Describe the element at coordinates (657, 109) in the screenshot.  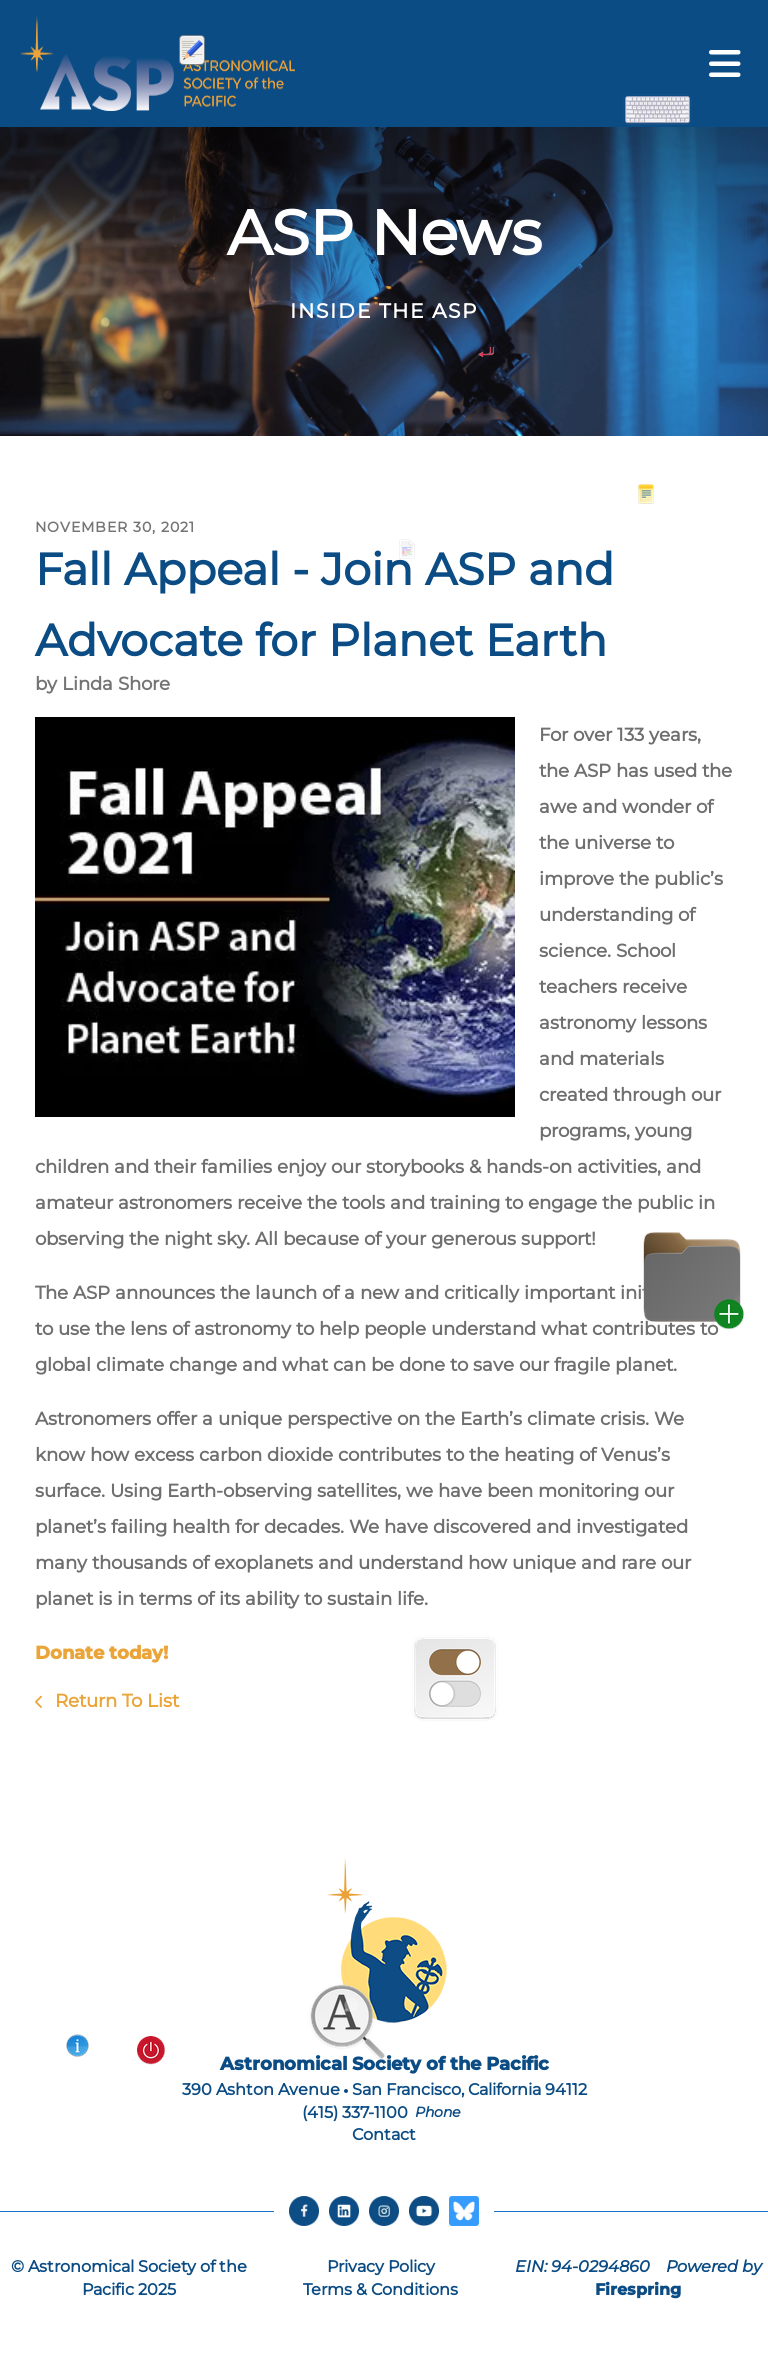
I see `connect a bluetooth keyboard` at that location.